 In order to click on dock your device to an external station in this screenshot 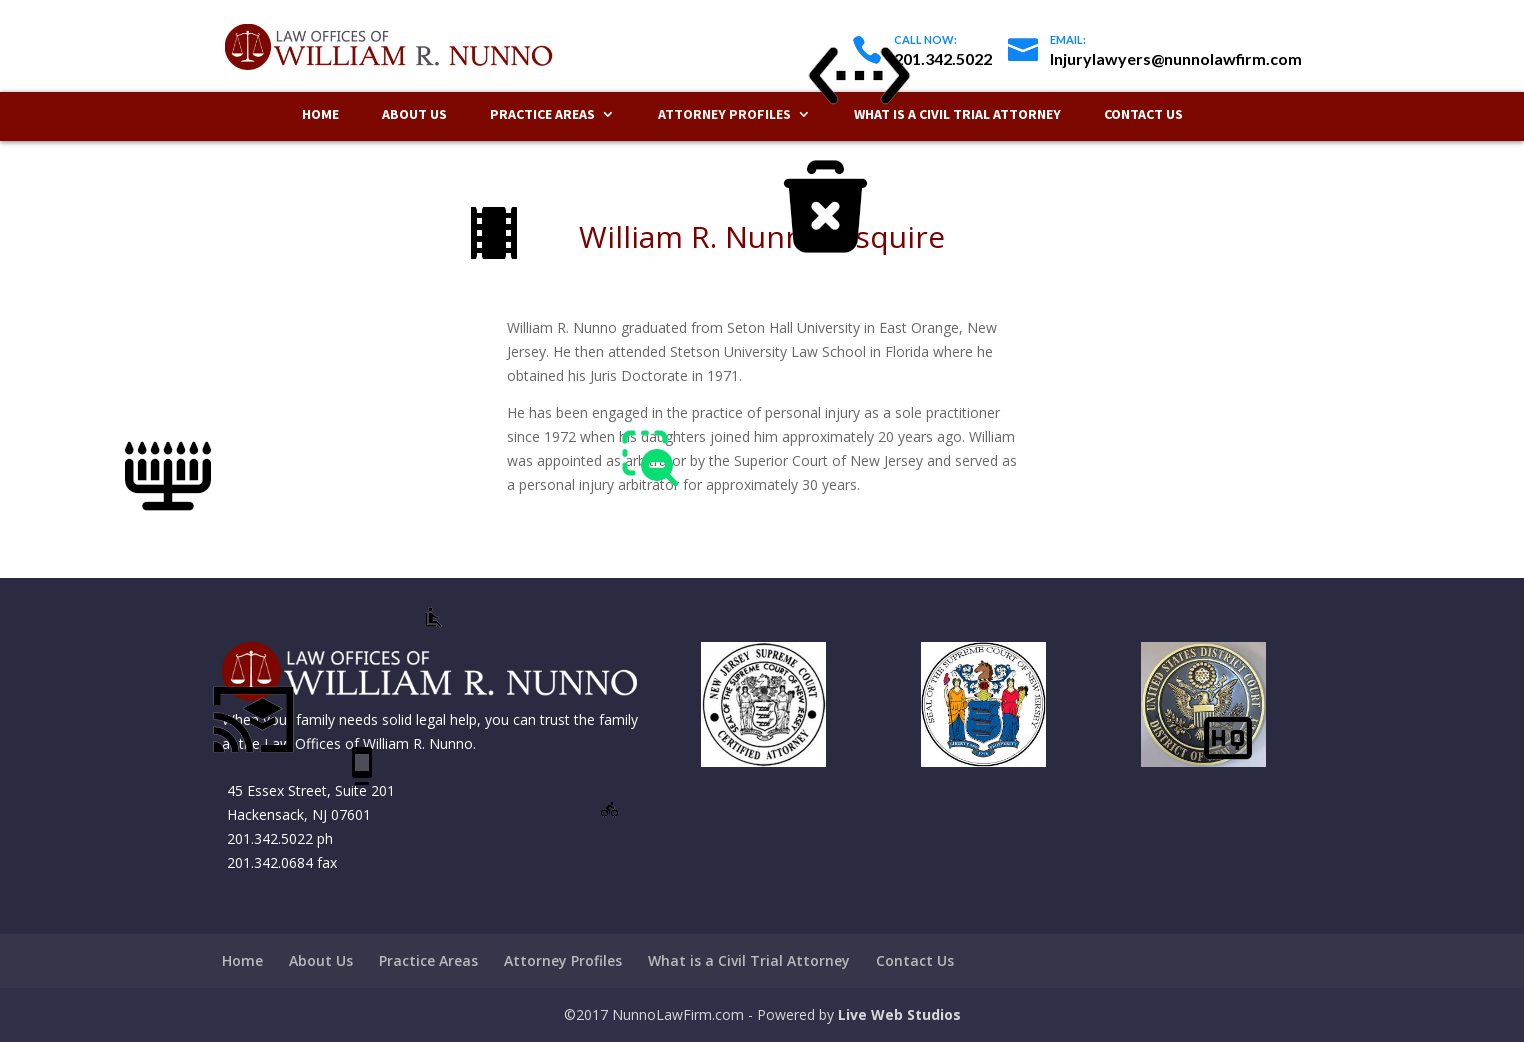, I will do `click(362, 766)`.